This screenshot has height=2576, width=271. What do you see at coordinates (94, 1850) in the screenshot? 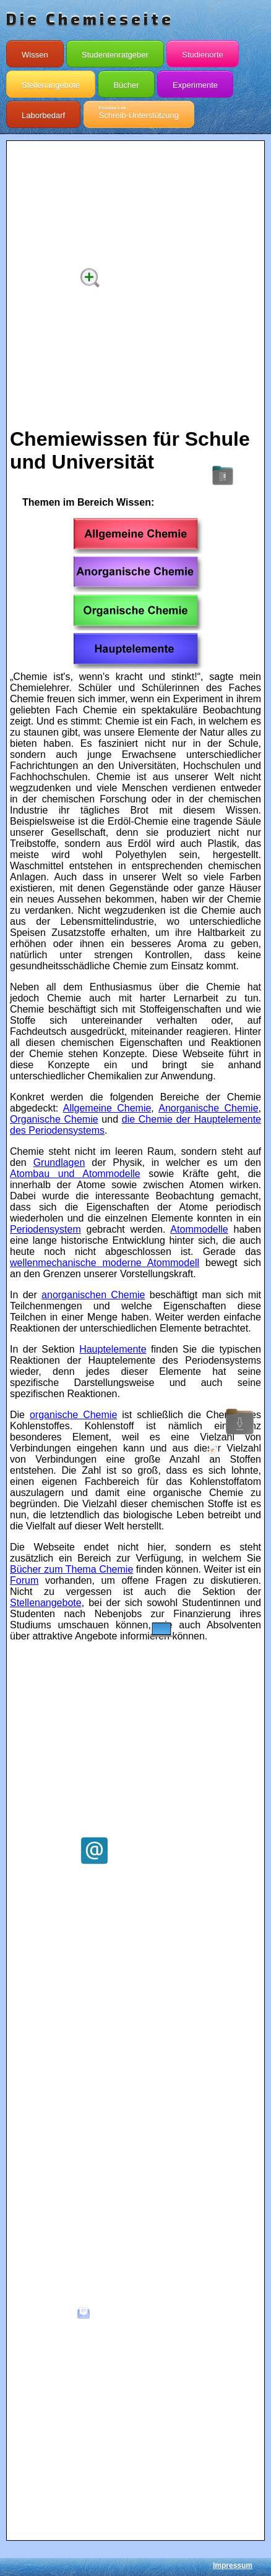
I see `manage email account credentials` at bounding box center [94, 1850].